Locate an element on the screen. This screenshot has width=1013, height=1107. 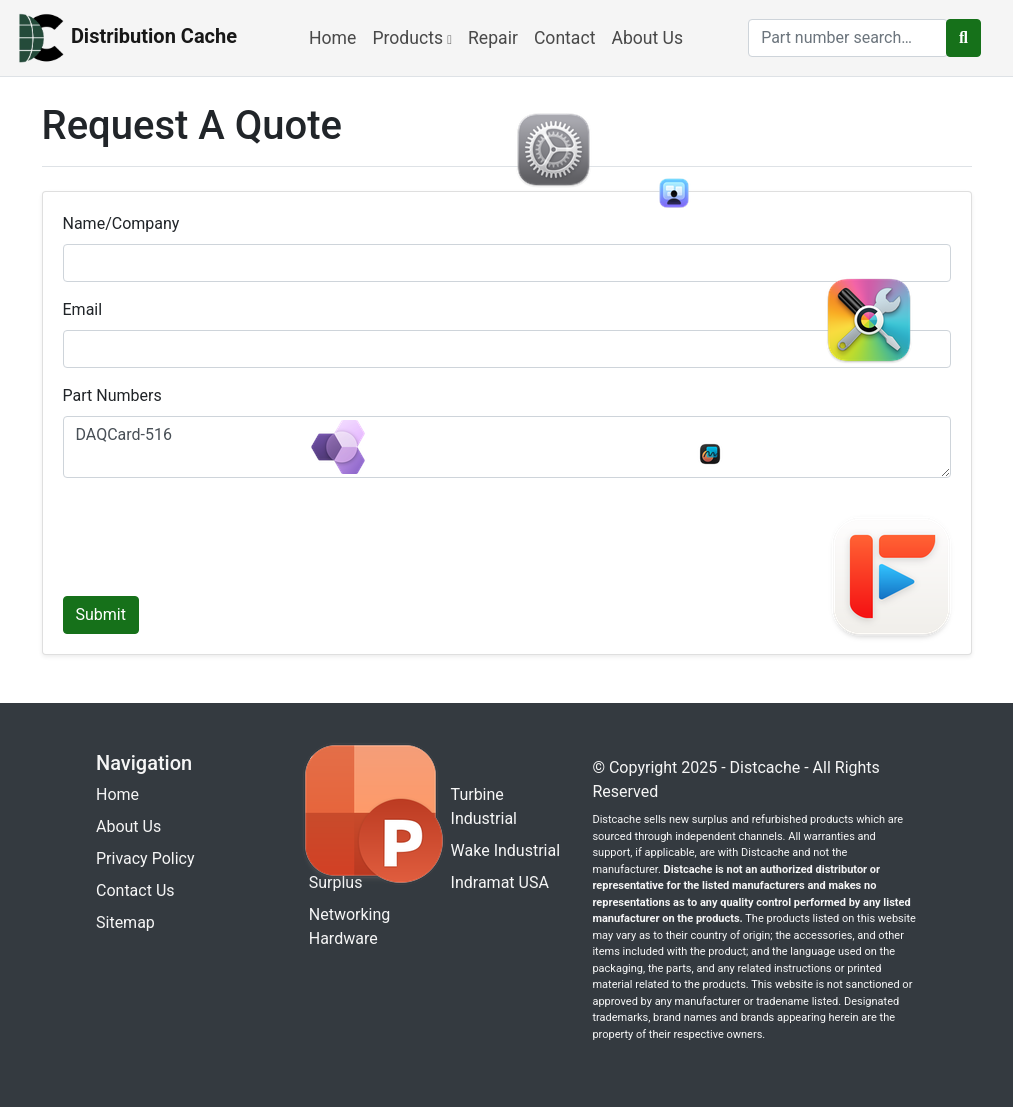
open freeform app for brainstorming and sketching is located at coordinates (710, 454).